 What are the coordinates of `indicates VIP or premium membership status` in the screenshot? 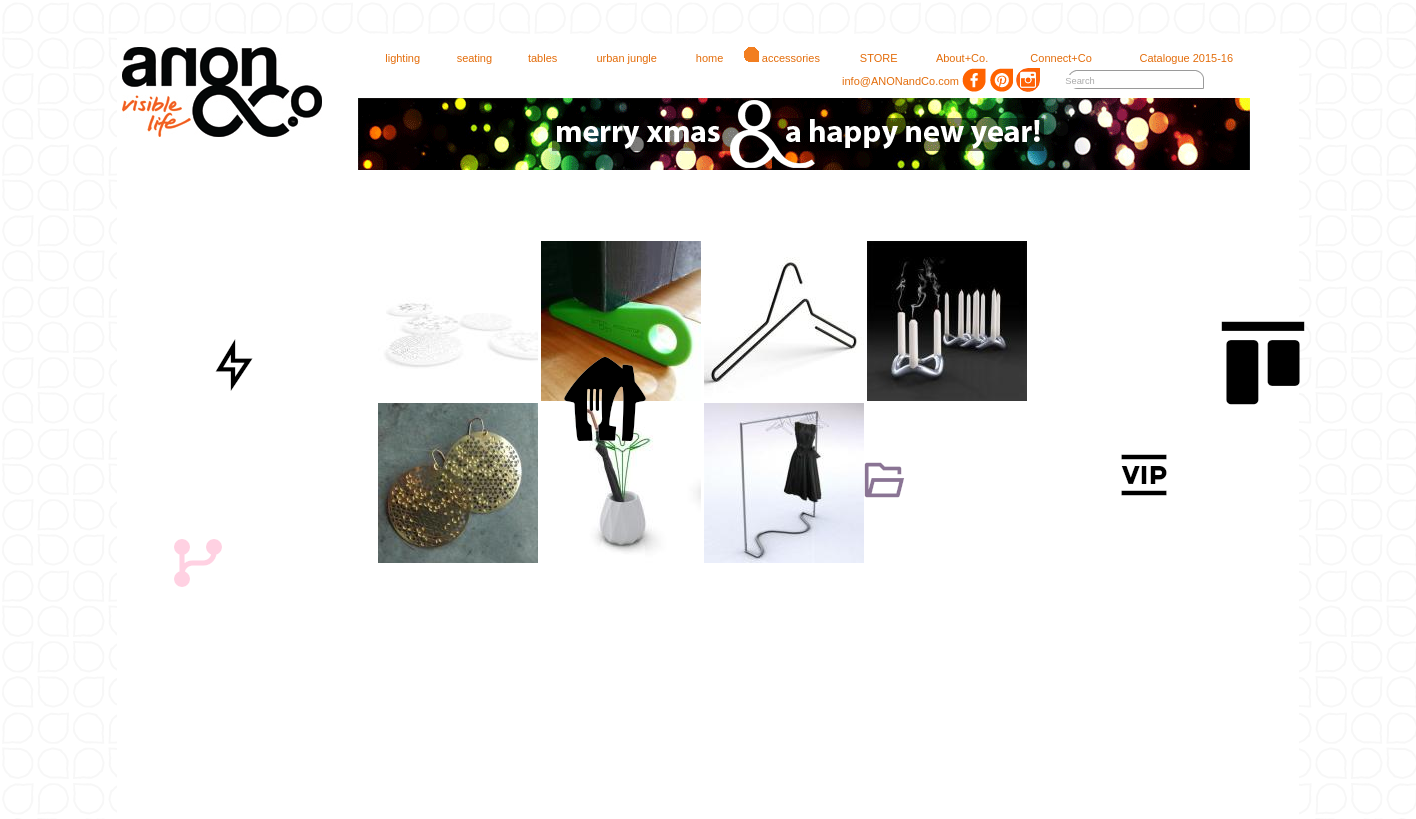 It's located at (1144, 475).